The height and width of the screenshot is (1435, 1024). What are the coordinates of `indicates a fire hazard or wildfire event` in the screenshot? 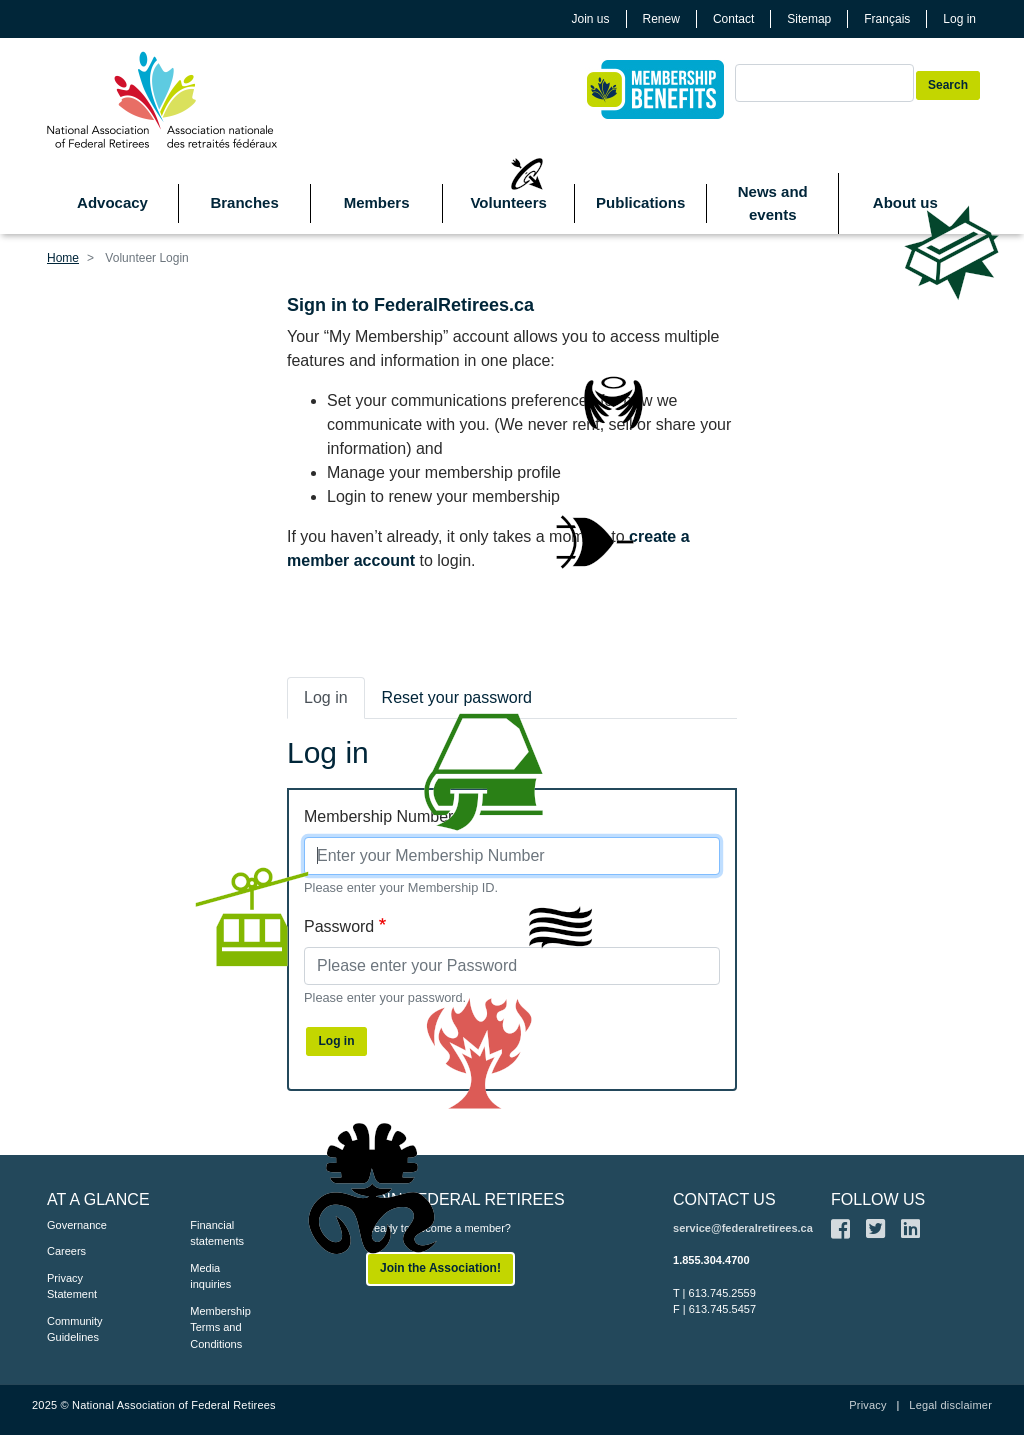 It's located at (480, 1053).